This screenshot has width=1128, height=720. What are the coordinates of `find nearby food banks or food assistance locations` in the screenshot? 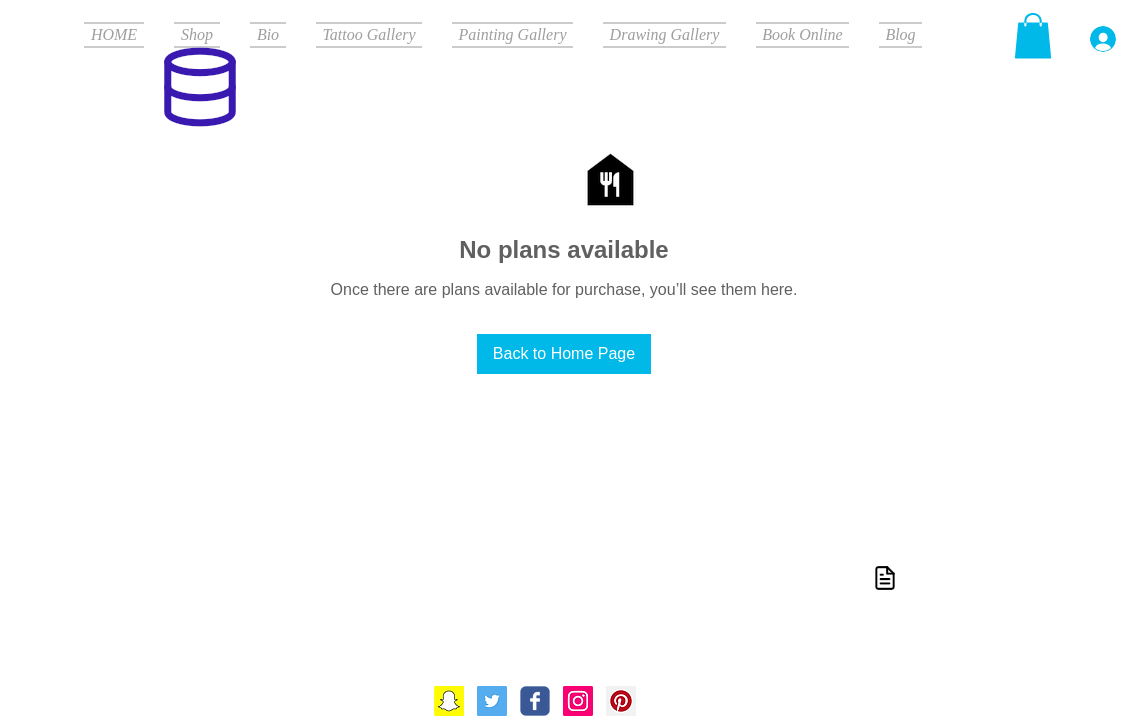 It's located at (610, 179).